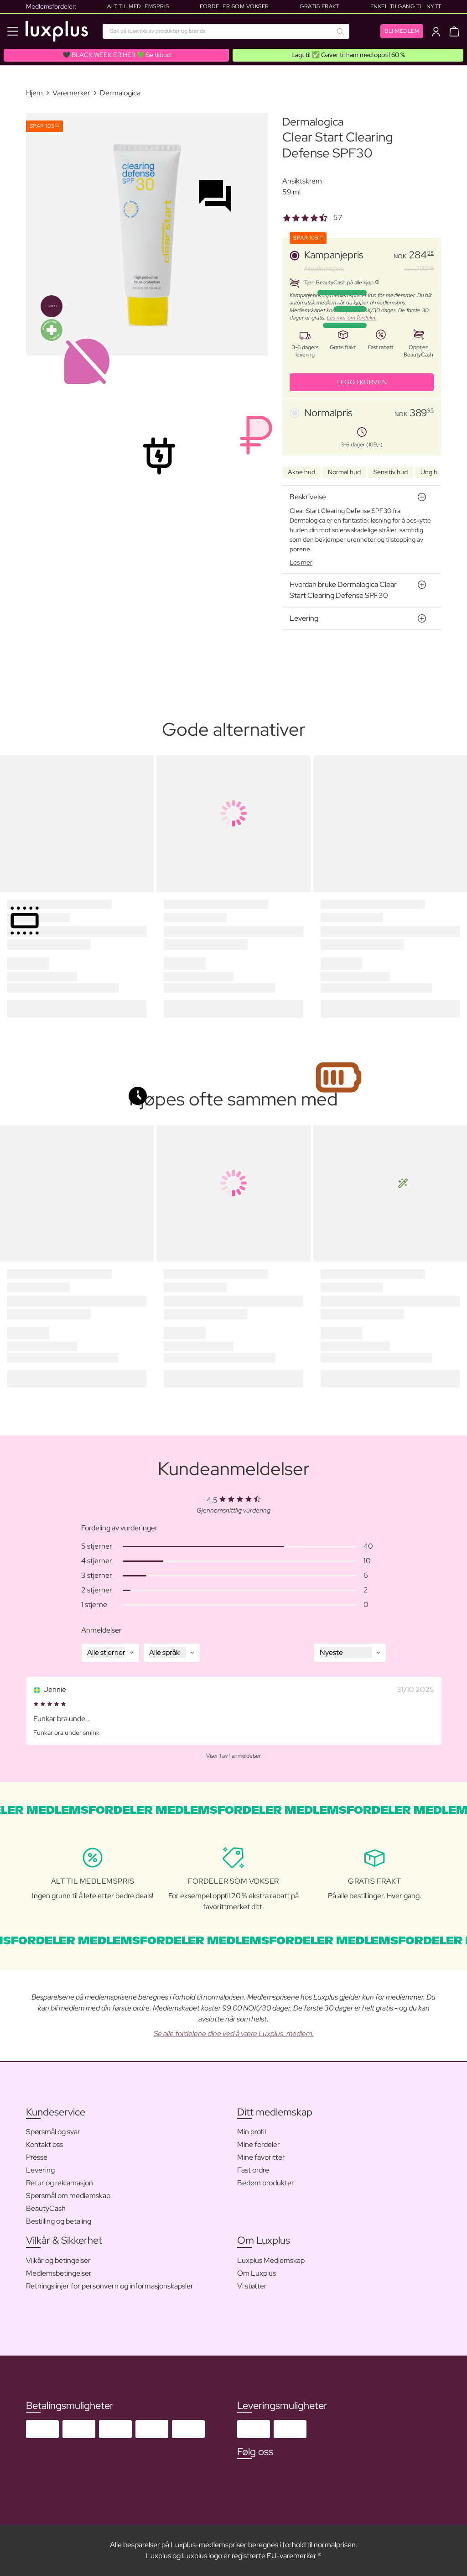 This screenshot has width=467, height=2576. What do you see at coordinates (159, 456) in the screenshot?
I see `device is currently charging` at bounding box center [159, 456].